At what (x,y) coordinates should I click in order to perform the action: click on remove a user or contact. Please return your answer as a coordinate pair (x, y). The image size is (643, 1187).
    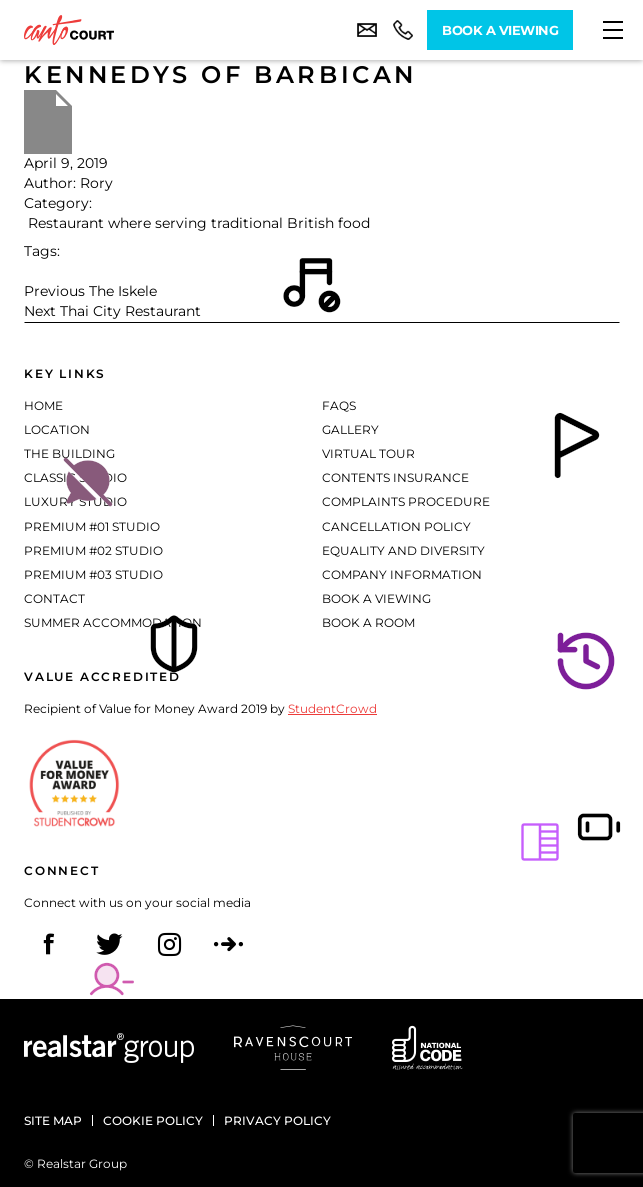
    Looking at the image, I should click on (110, 980).